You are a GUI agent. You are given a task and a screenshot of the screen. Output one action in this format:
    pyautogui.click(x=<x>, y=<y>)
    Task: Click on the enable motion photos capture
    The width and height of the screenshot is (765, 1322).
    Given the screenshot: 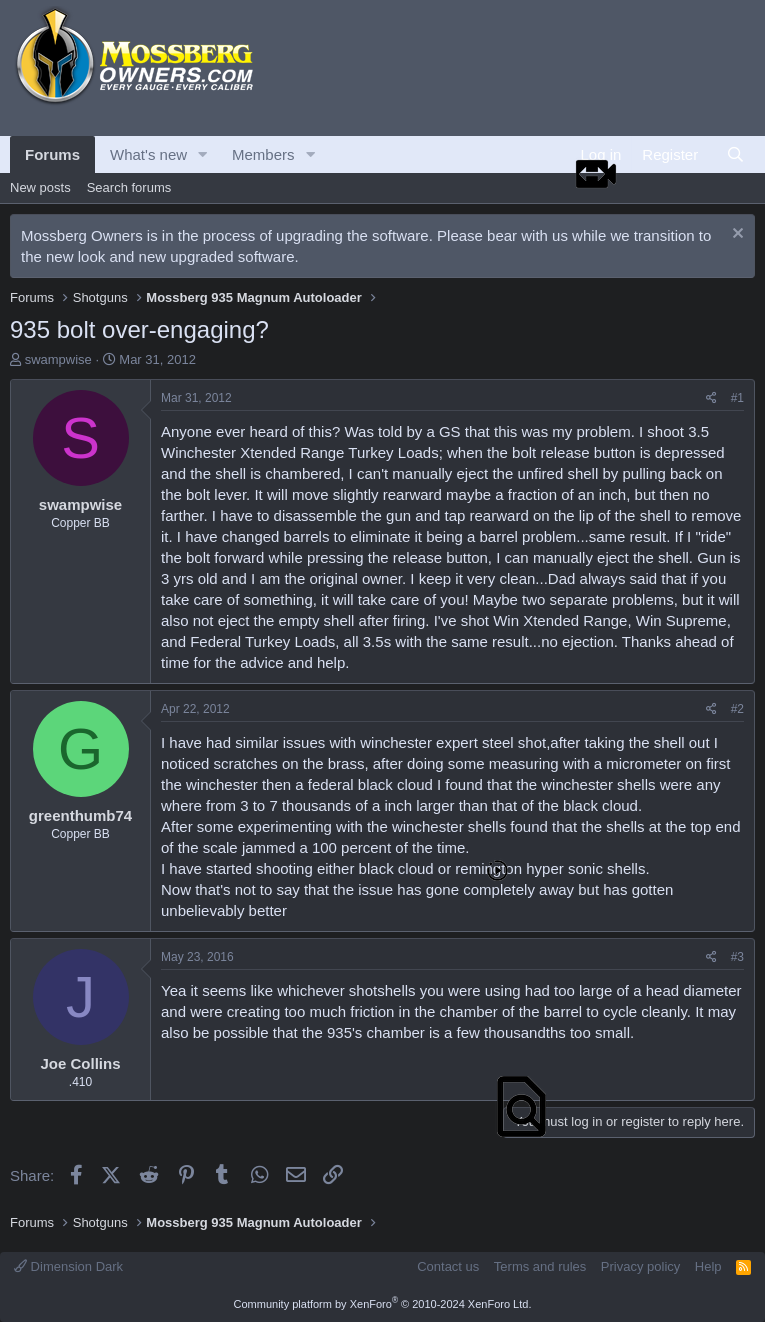 What is the action you would take?
    pyautogui.click(x=497, y=870)
    